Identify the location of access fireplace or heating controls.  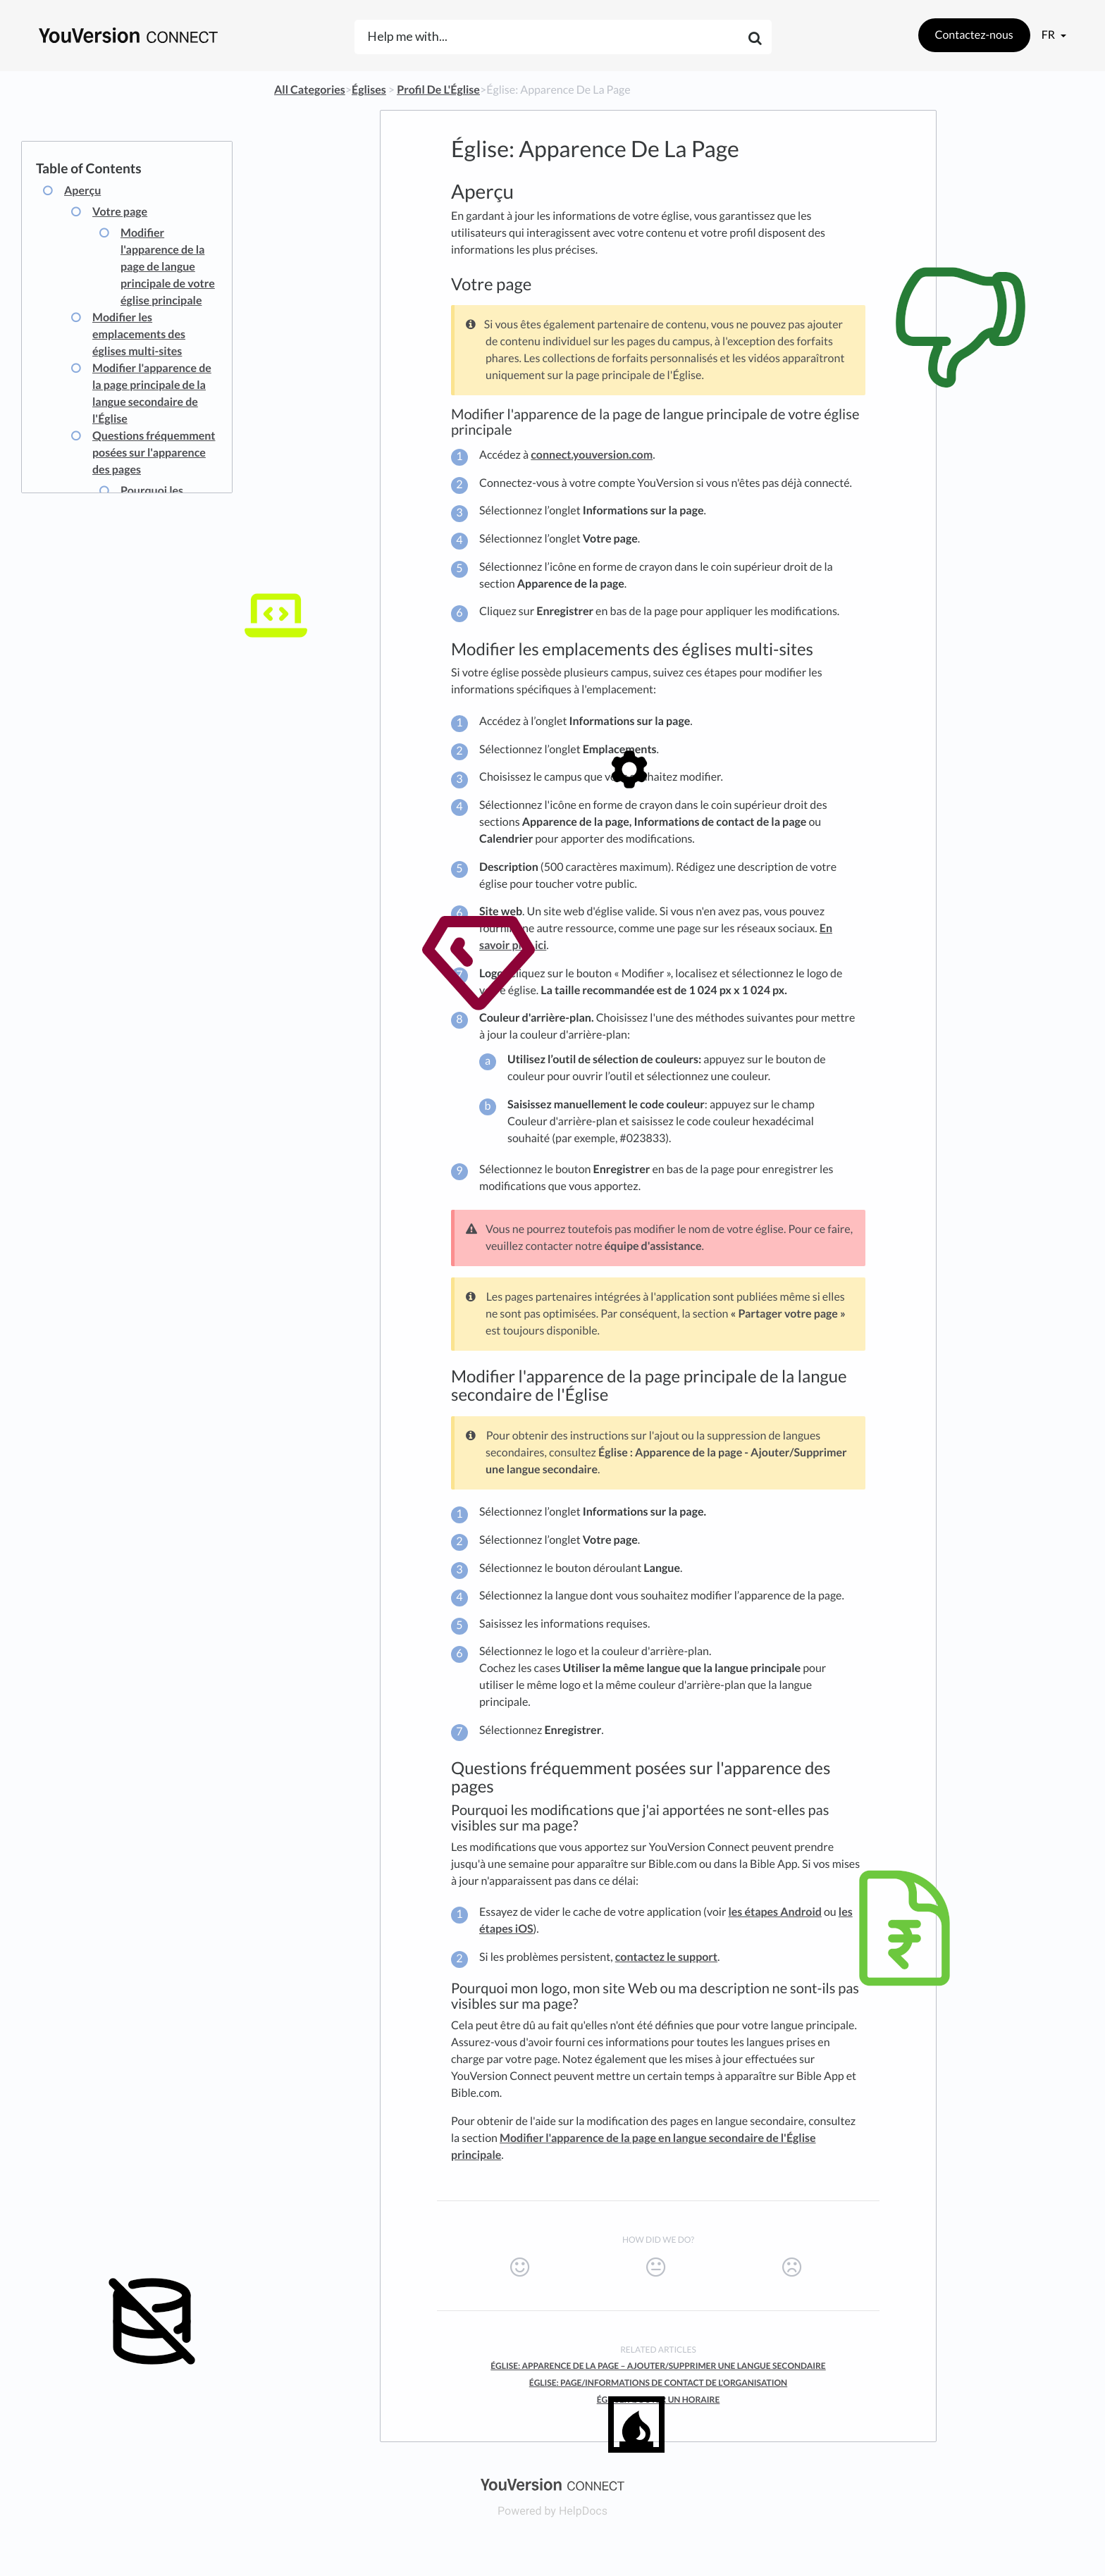
(636, 2425).